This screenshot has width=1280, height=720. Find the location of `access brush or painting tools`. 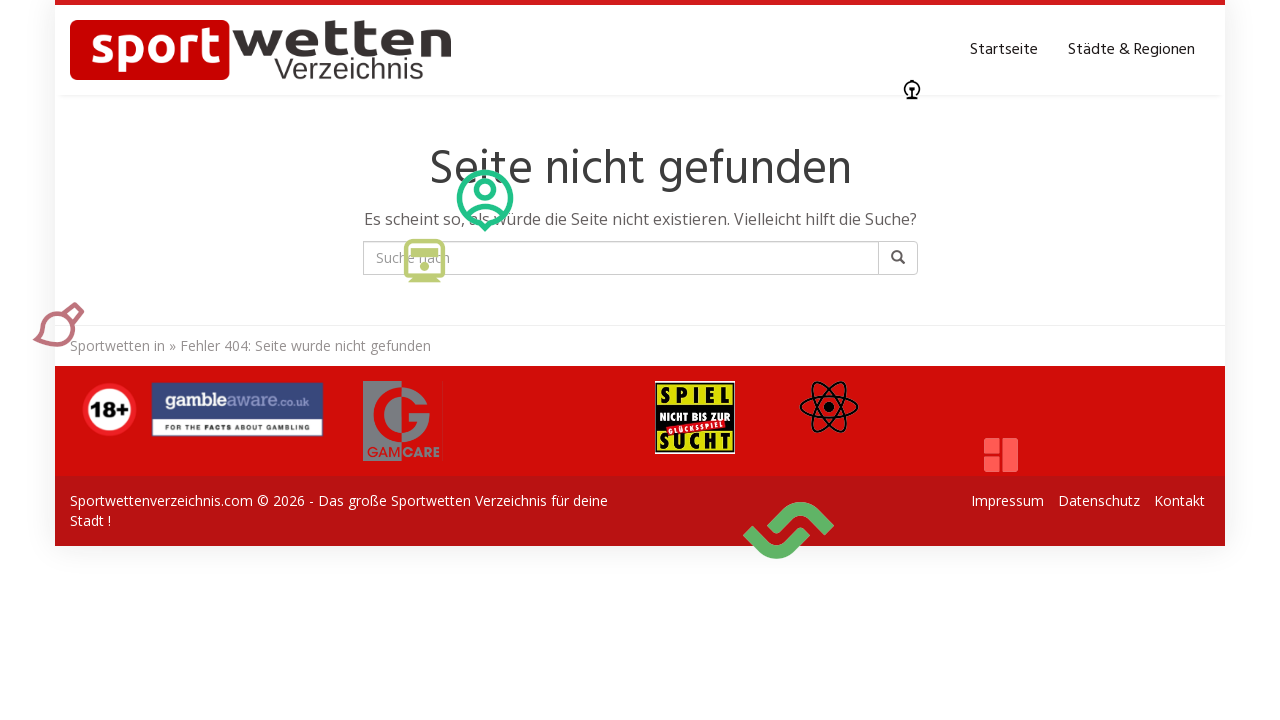

access brush or painting tools is located at coordinates (58, 325).